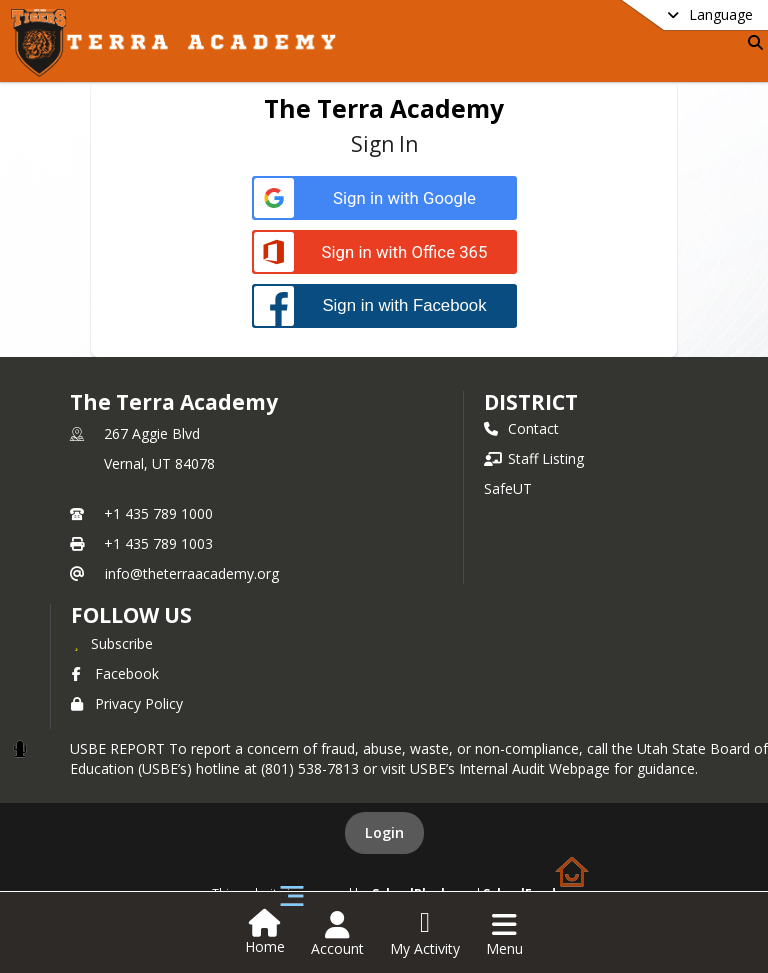 The height and width of the screenshot is (973, 768). Describe the element at coordinates (572, 873) in the screenshot. I see `go to home screen` at that location.